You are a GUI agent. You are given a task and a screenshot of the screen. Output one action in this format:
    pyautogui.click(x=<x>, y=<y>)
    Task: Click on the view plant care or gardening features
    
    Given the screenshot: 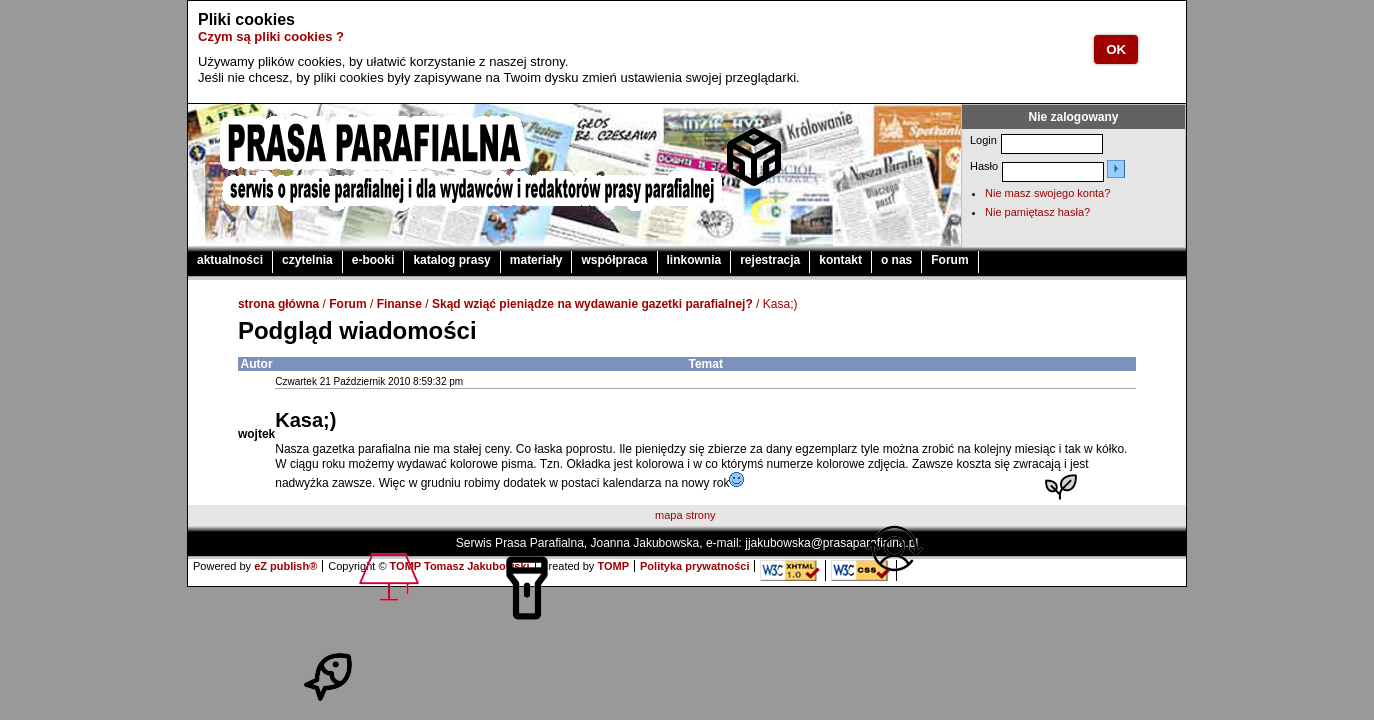 What is the action you would take?
    pyautogui.click(x=1061, y=486)
    